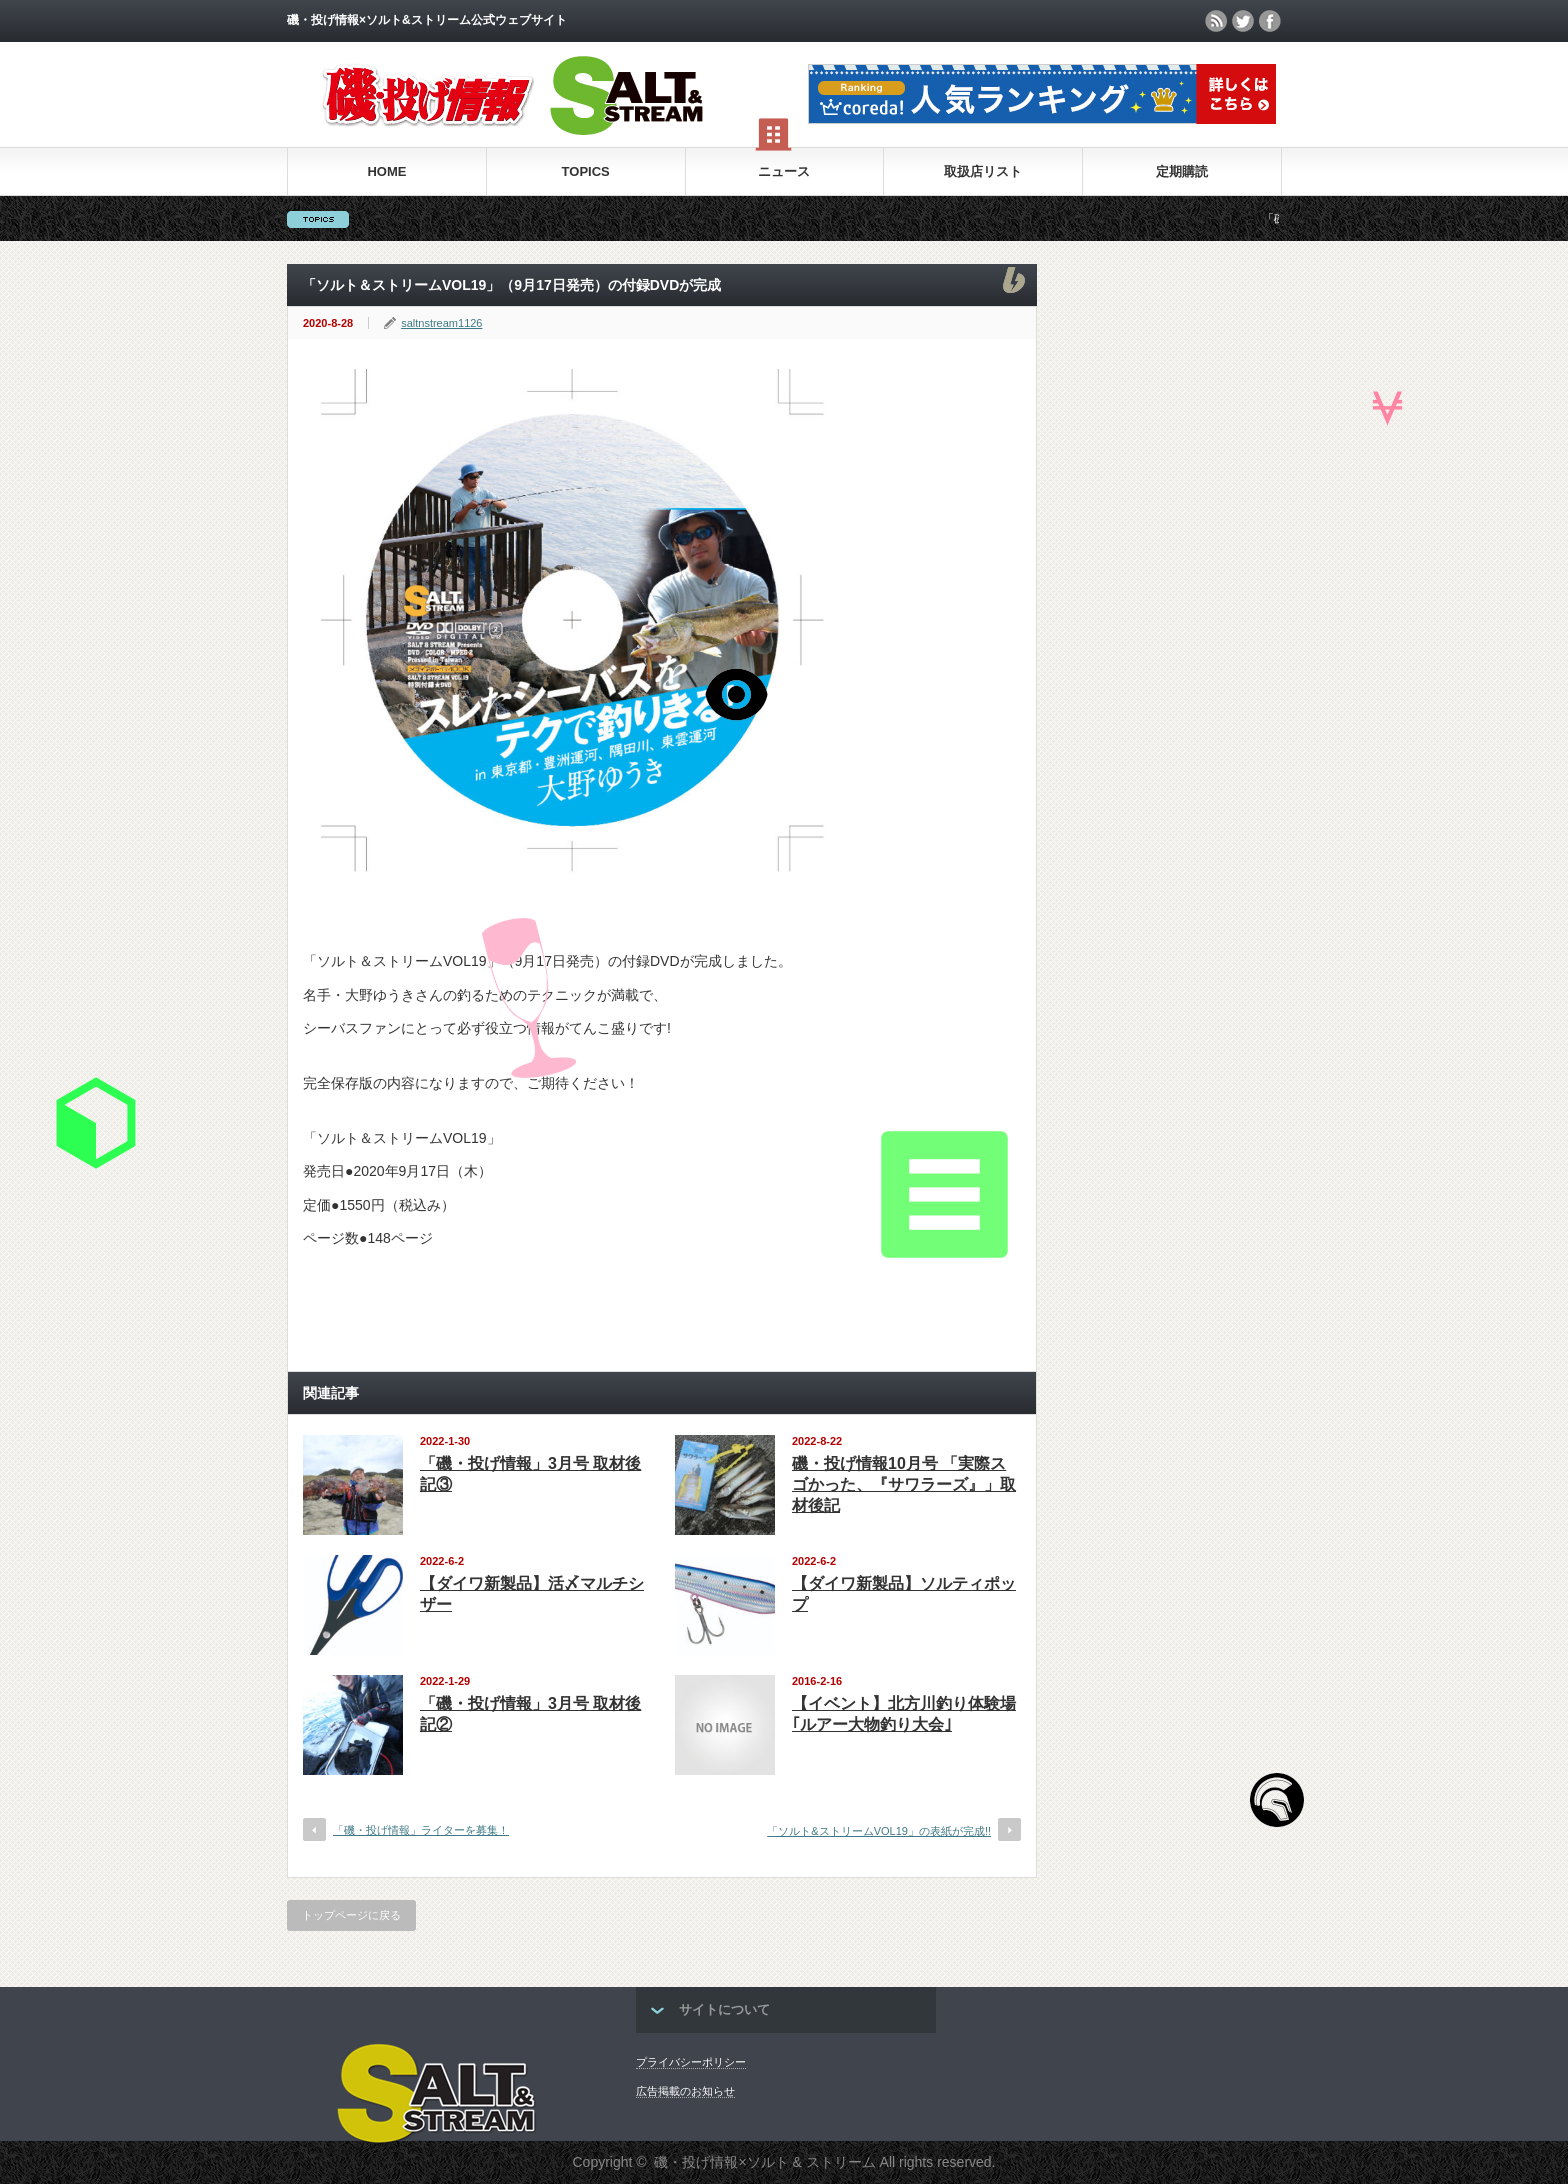 The height and width of the screenshot is (2184, 1568). I want to click on switch to horizontal layout view, so click(944, 1194).